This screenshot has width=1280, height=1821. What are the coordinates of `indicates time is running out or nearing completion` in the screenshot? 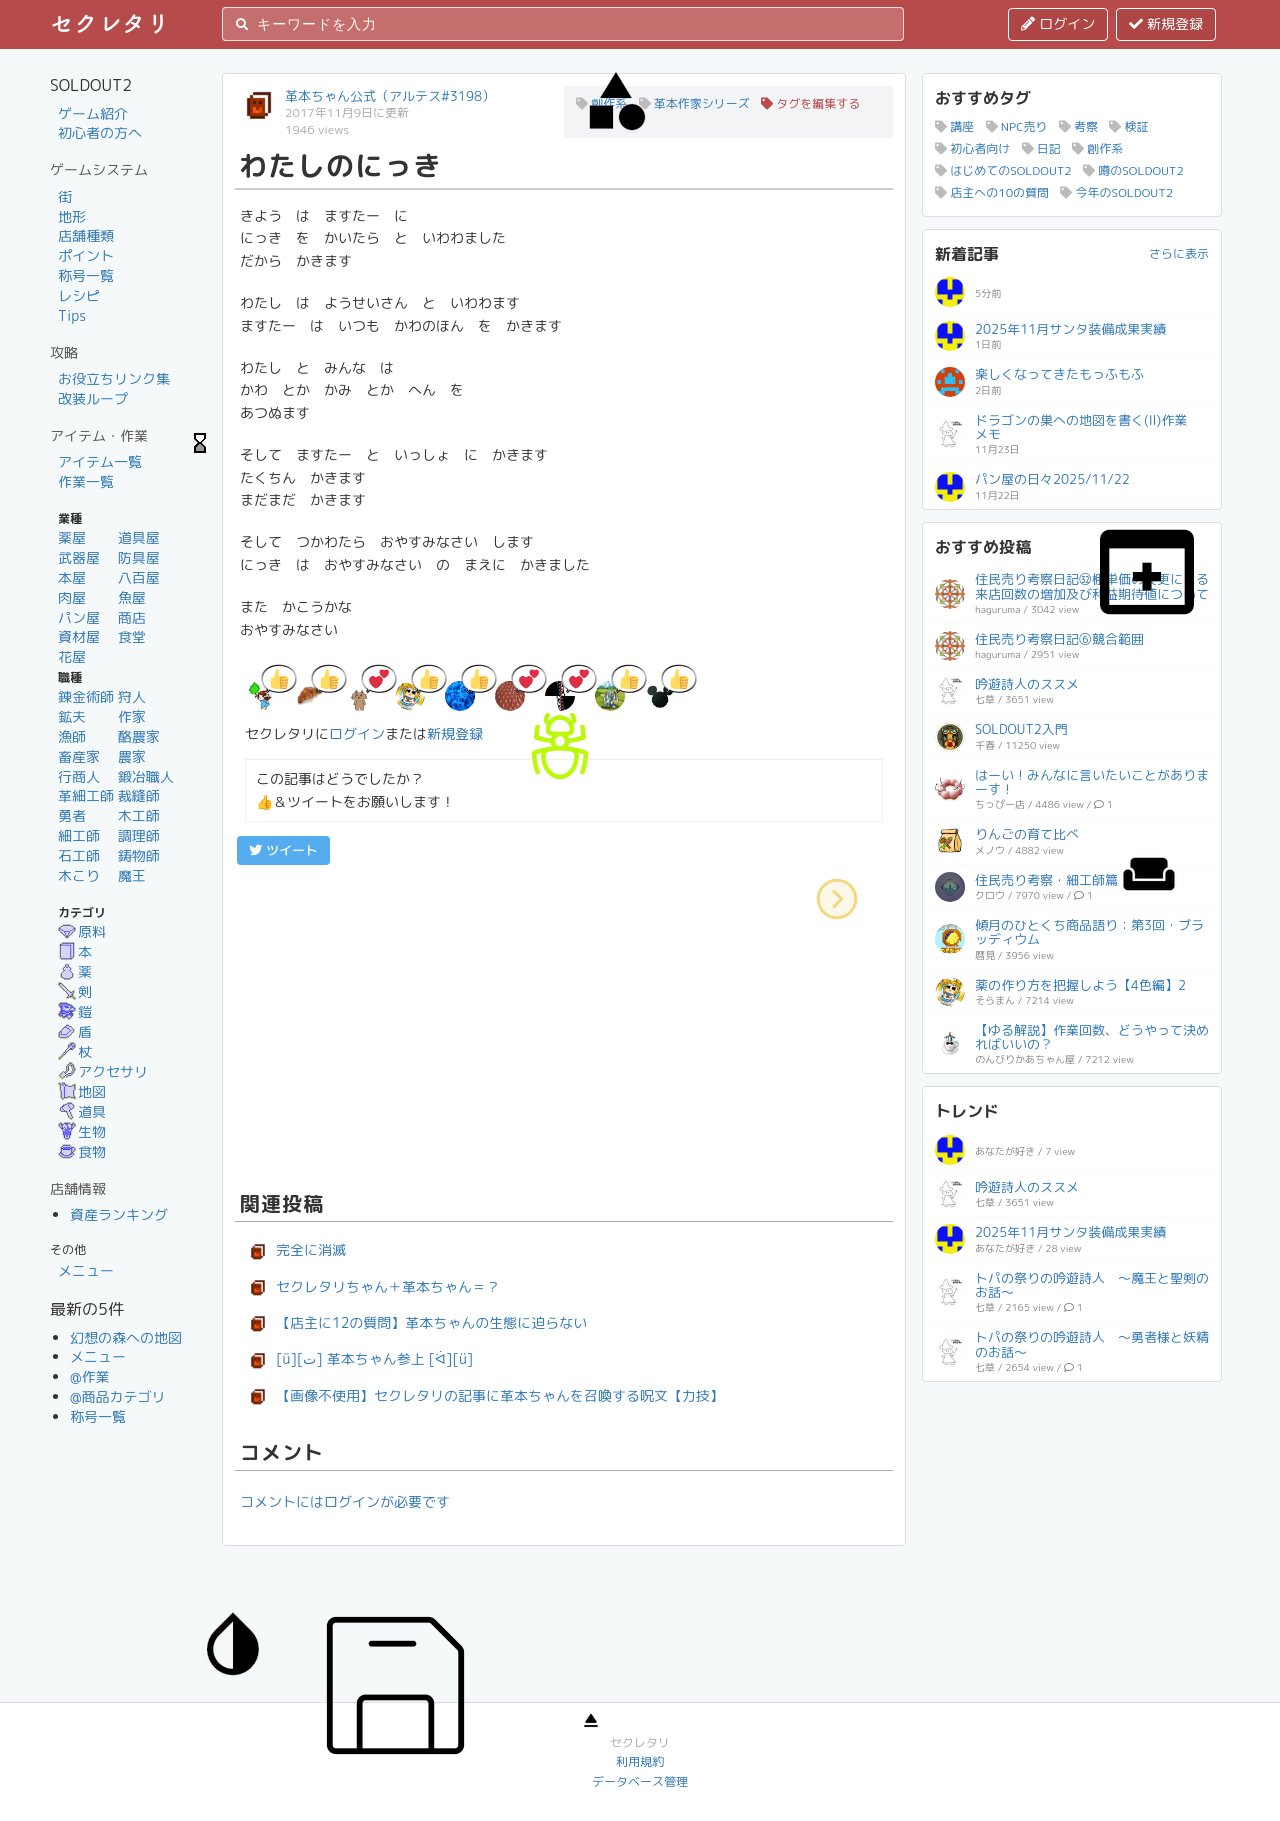 It's located at (200, 443).